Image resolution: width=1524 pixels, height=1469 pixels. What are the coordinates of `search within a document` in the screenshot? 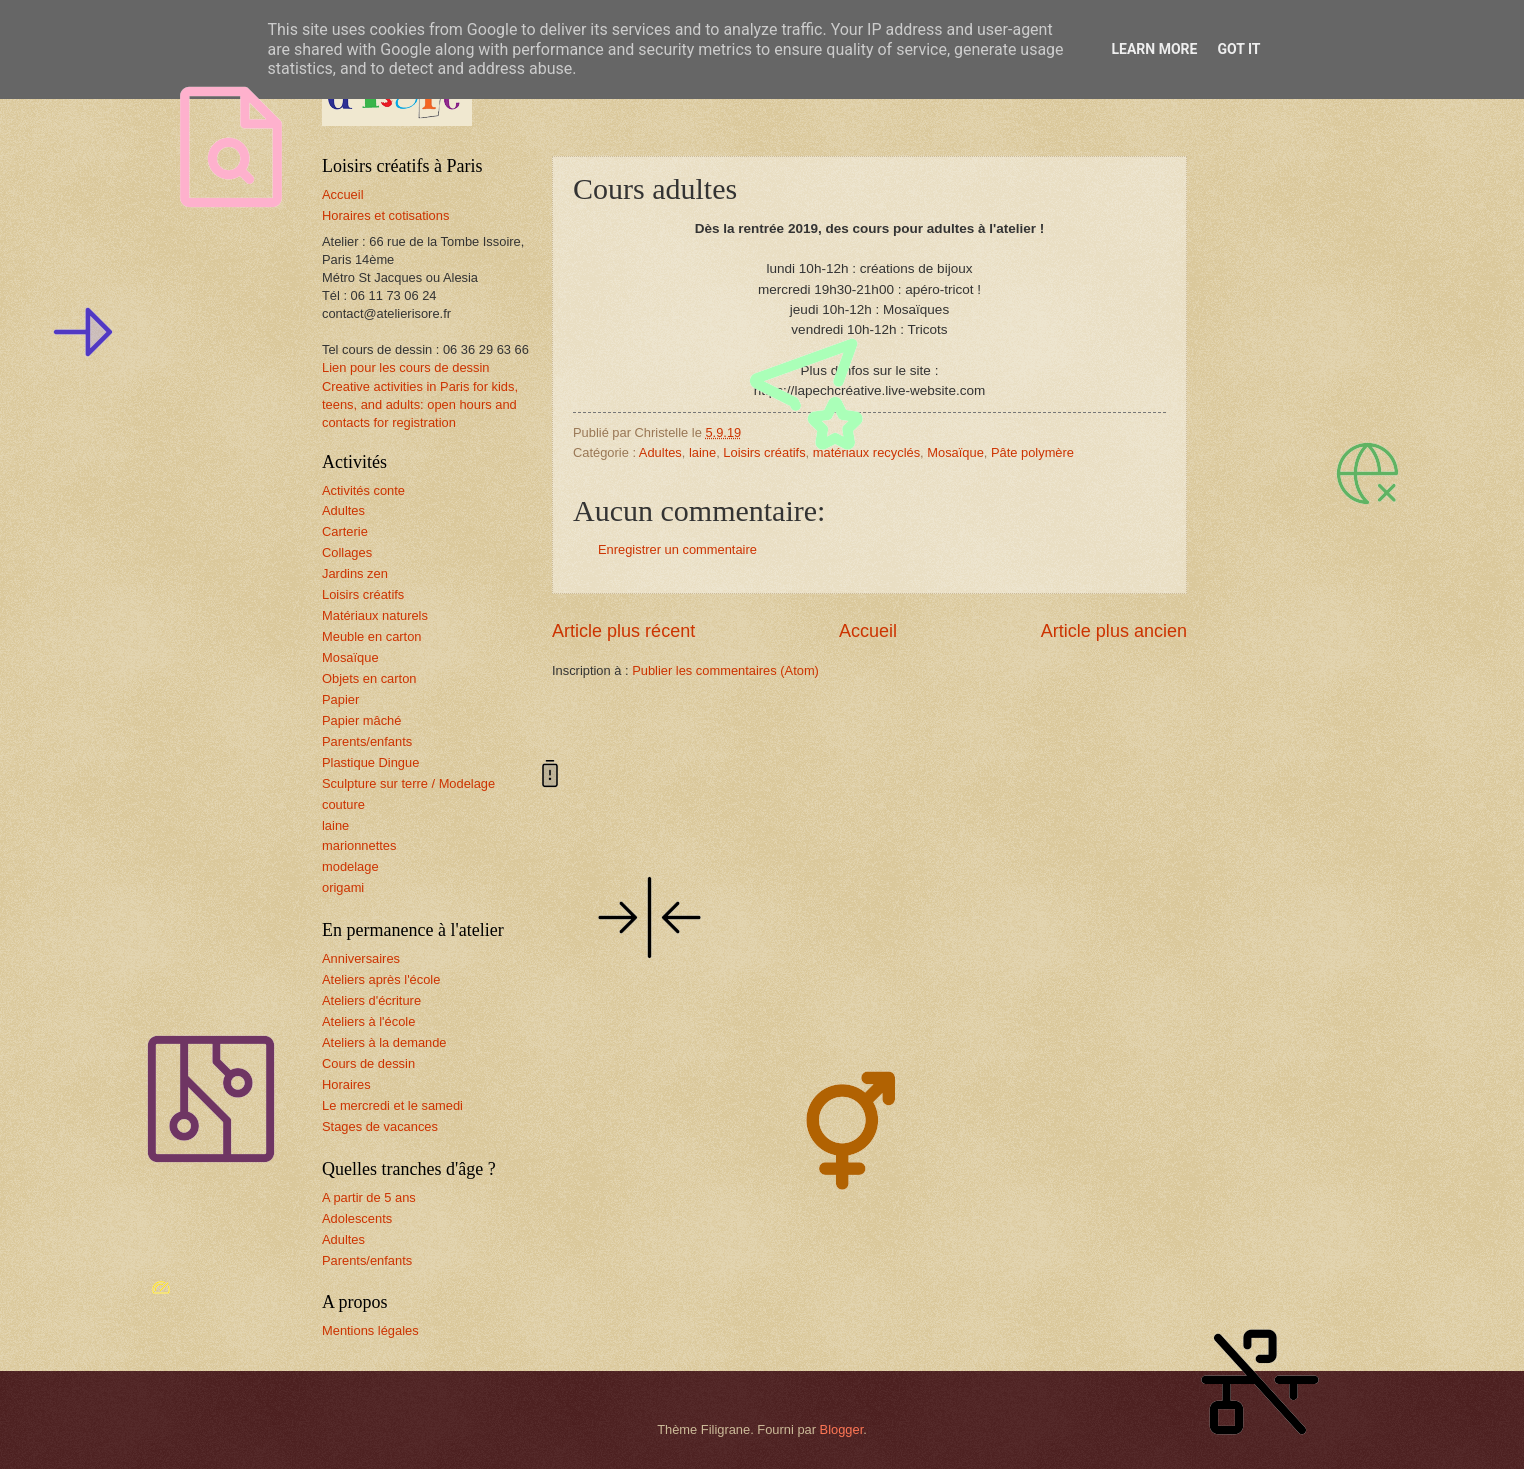 It's located at (231, 147).